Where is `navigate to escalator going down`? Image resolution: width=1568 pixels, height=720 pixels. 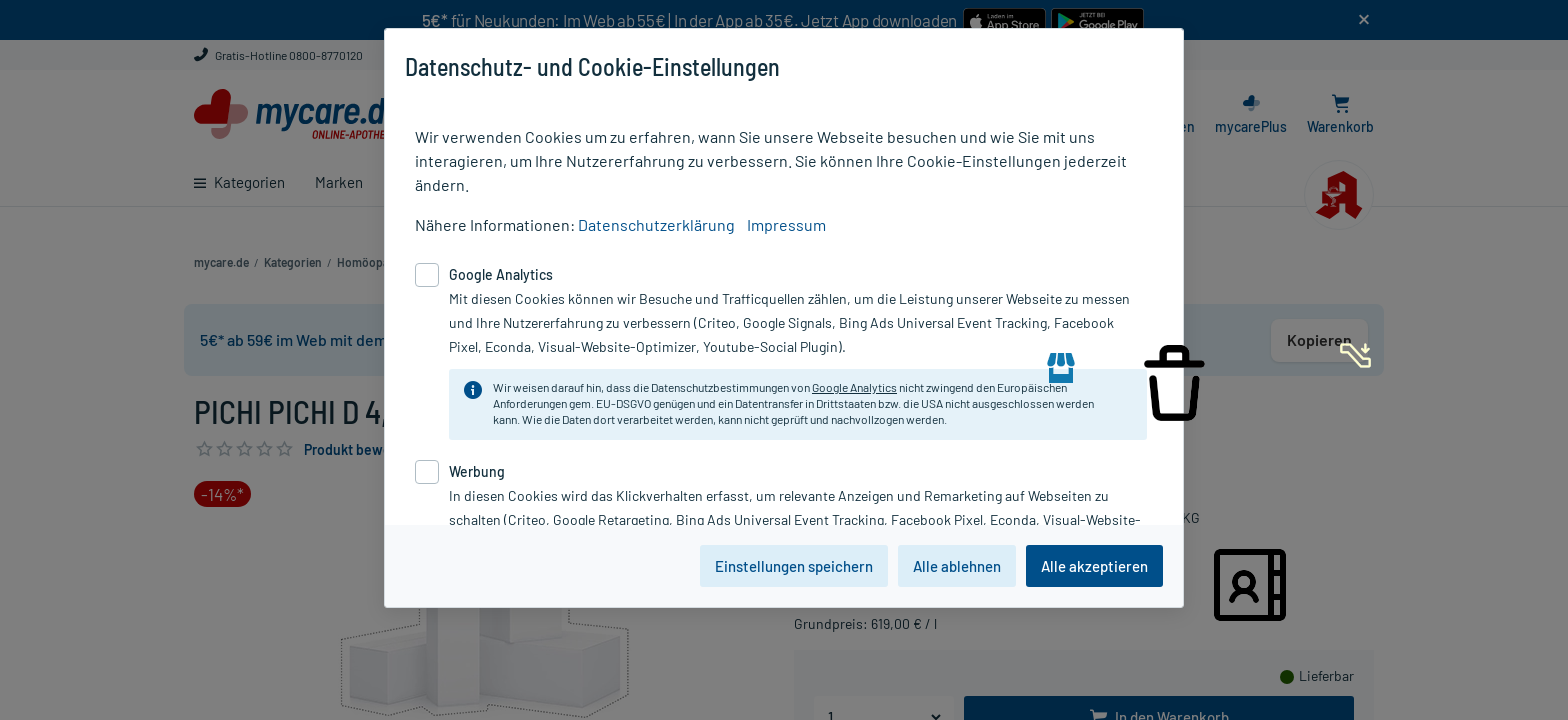 navigate to escalator going down is located at coordinates (1355, 355).